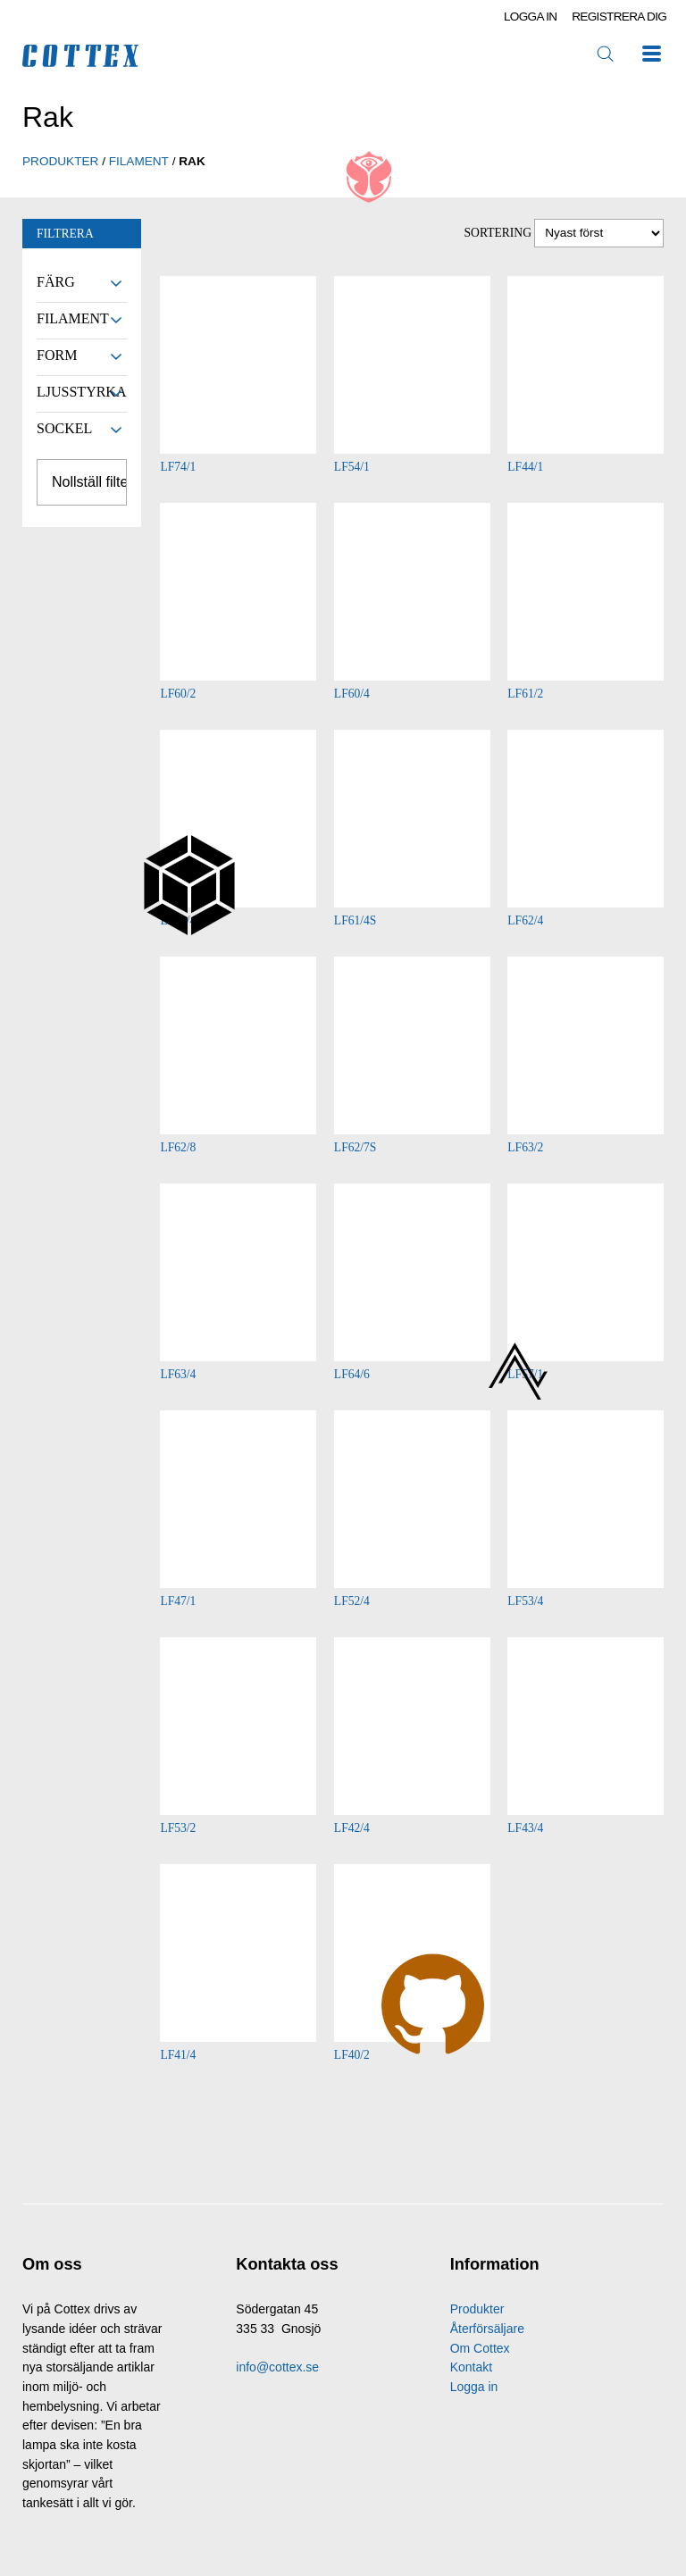  I want to click on visit github profile or repository, so click(432, 2003).